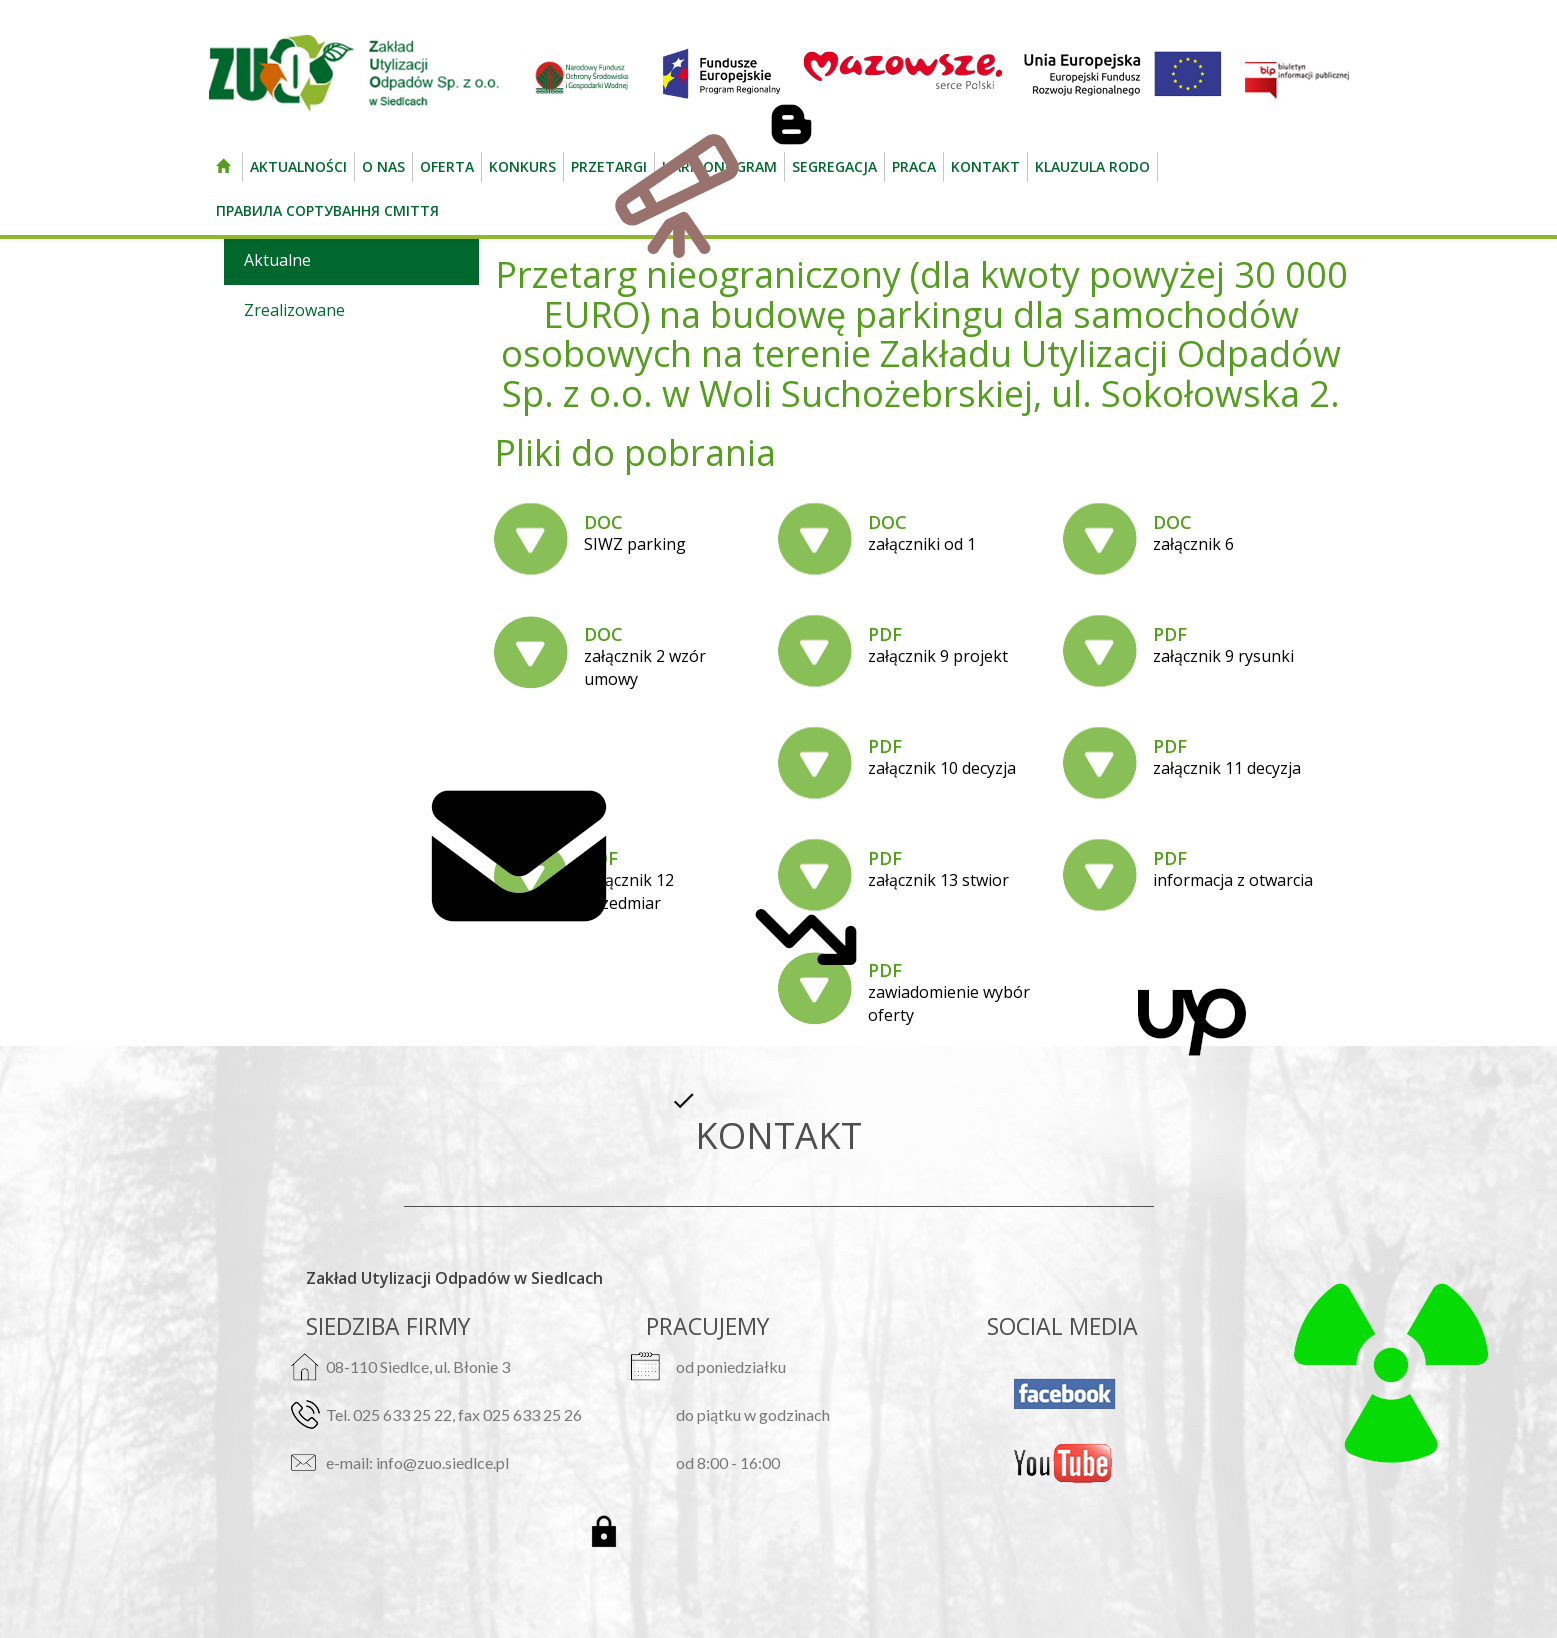  I want to click on open your inbox, so click(519, 856).